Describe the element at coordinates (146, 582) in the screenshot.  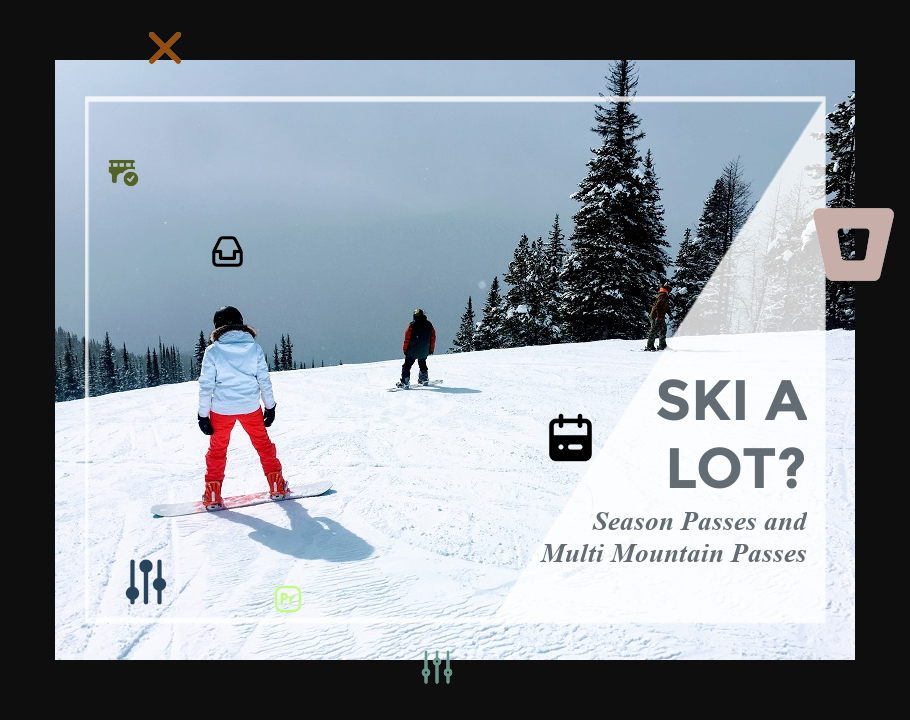
I see `open settings or preferences` at that location.